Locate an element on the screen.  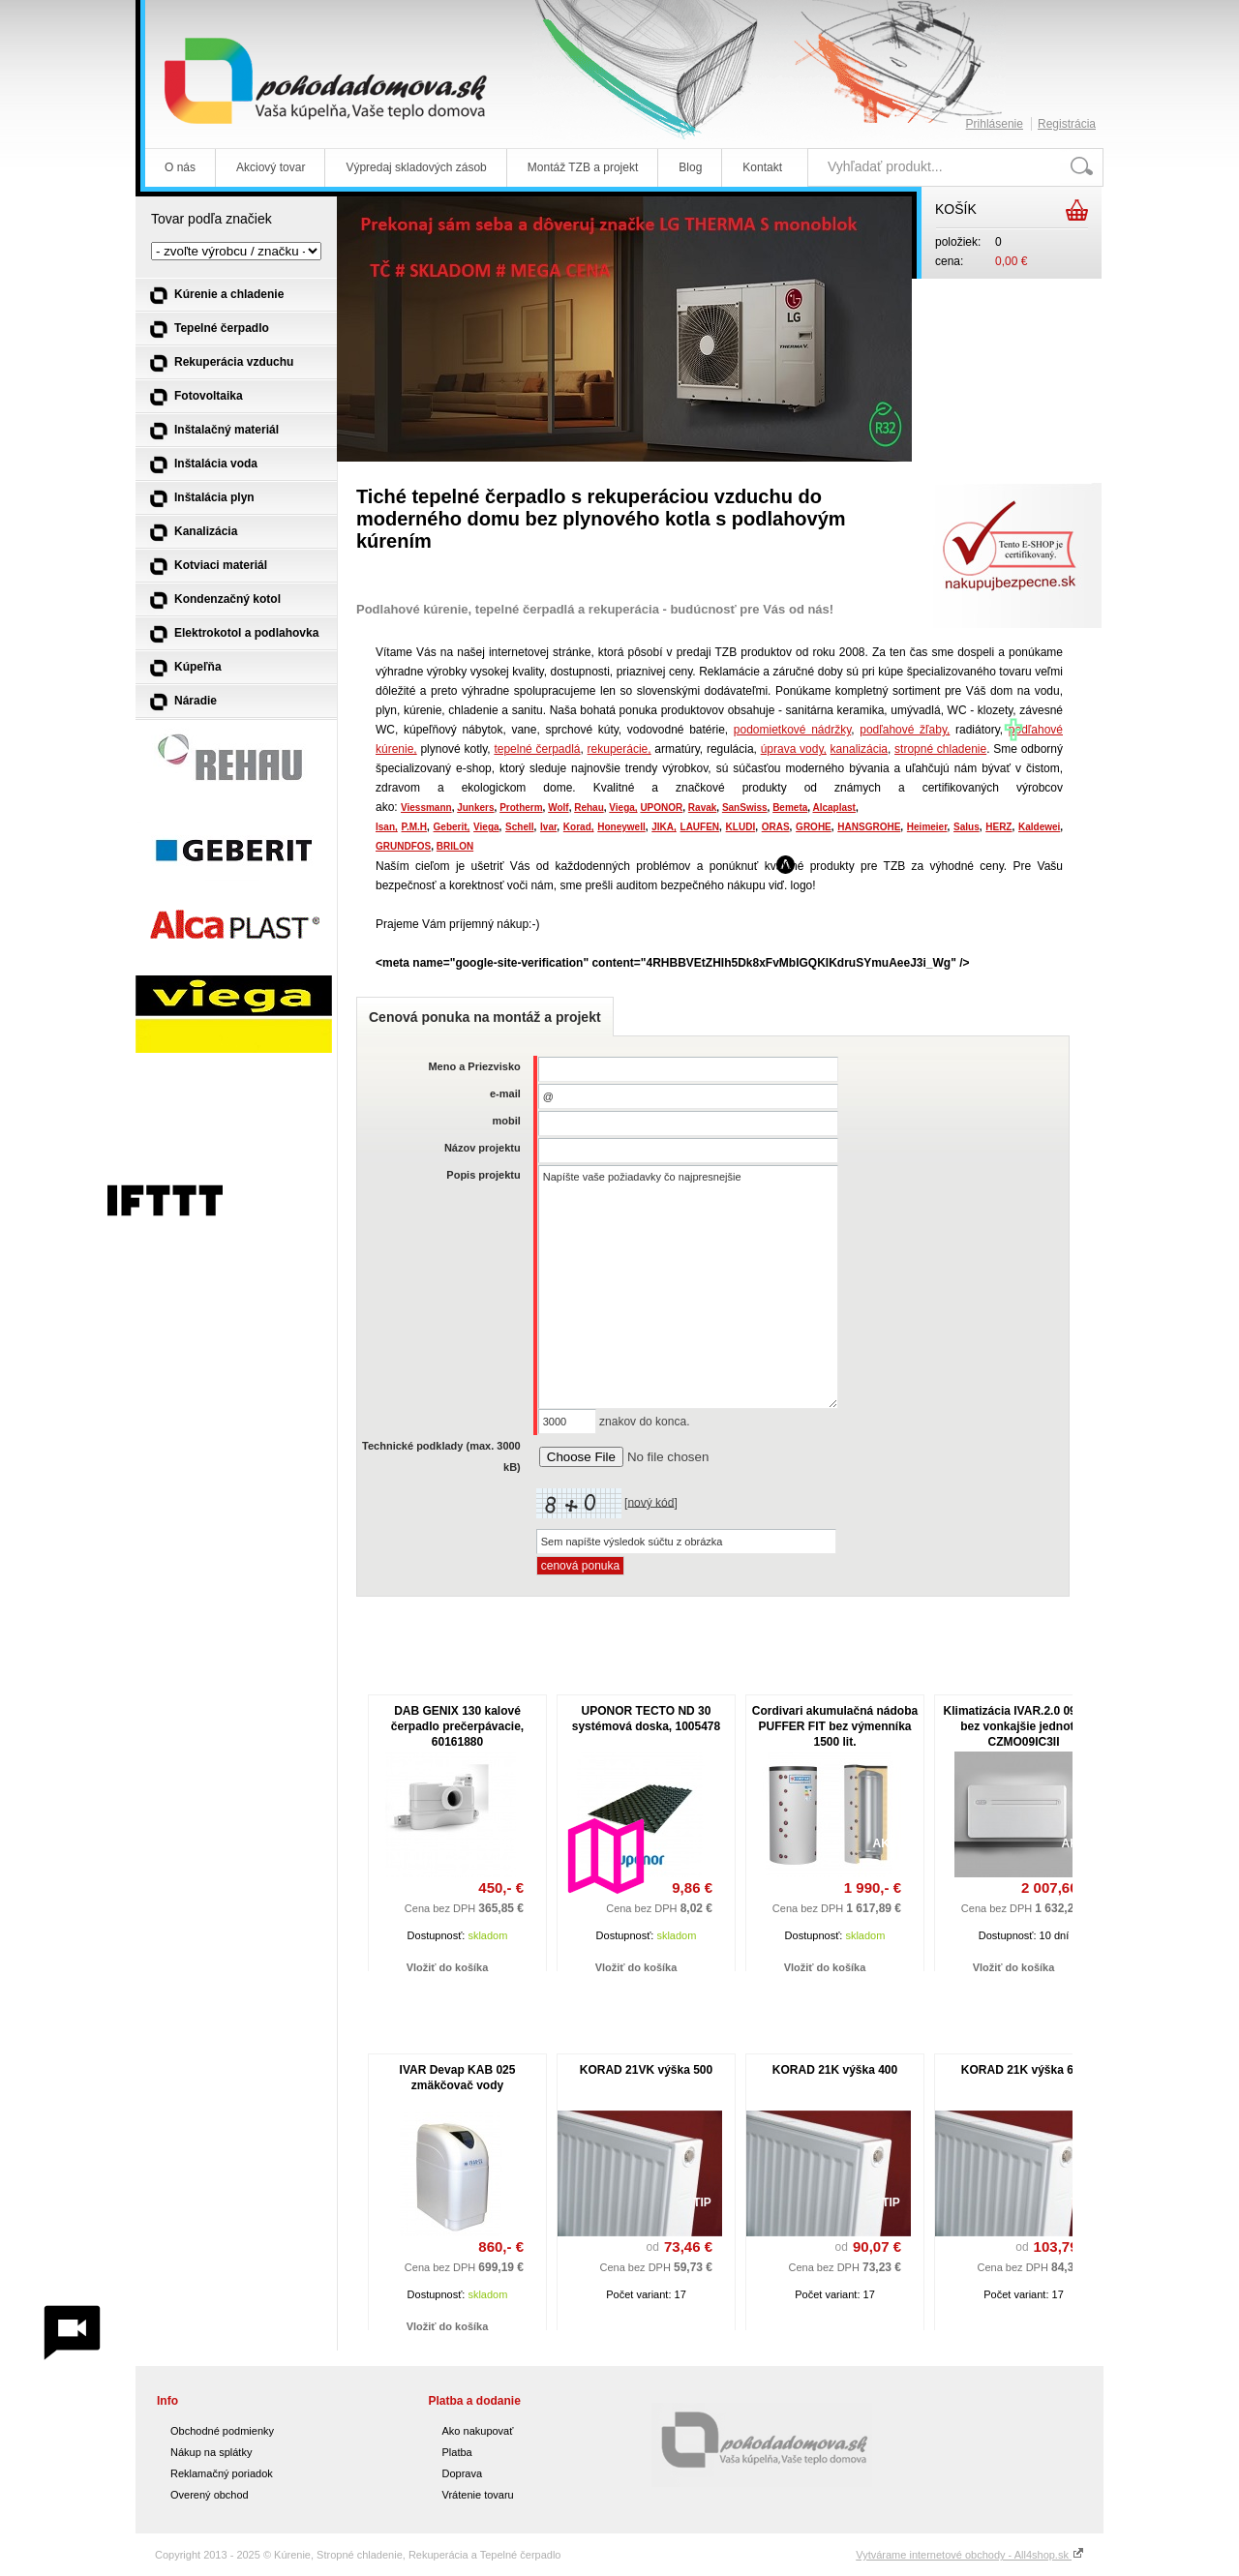
religious or faith-related content is located at coordinates (1013, 730).